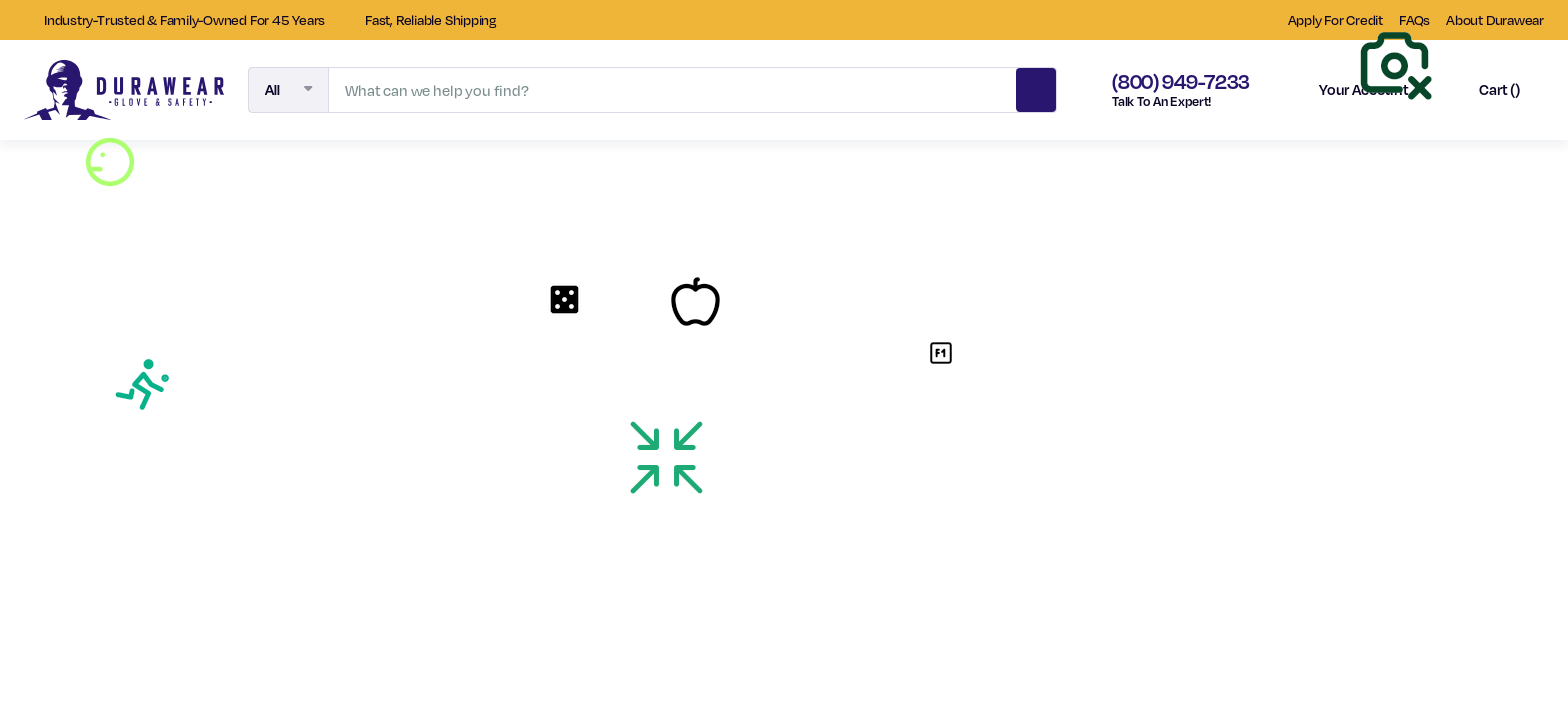 This screenshot has height=720, width=1568. I want to click on access volleyball or beach sports activities, so click(143, 384).